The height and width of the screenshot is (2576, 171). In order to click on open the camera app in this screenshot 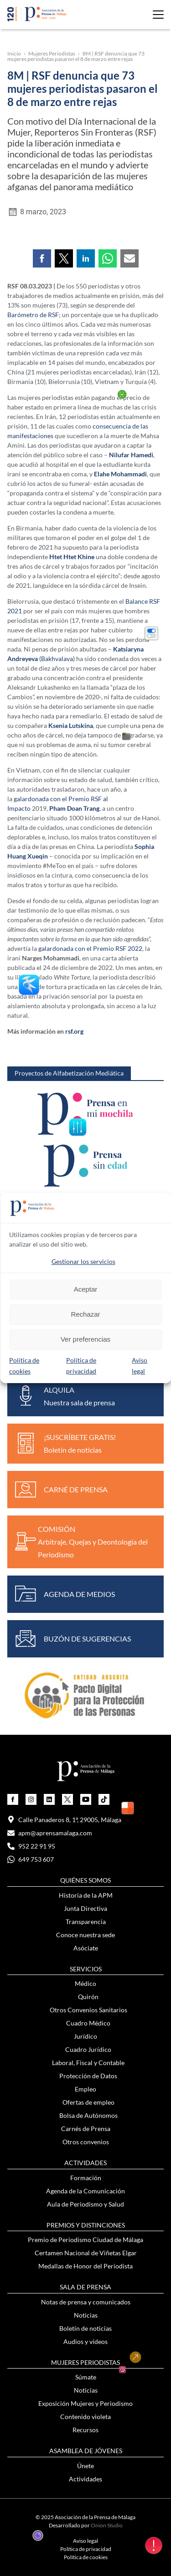, I will do `click(38, 2536)`.